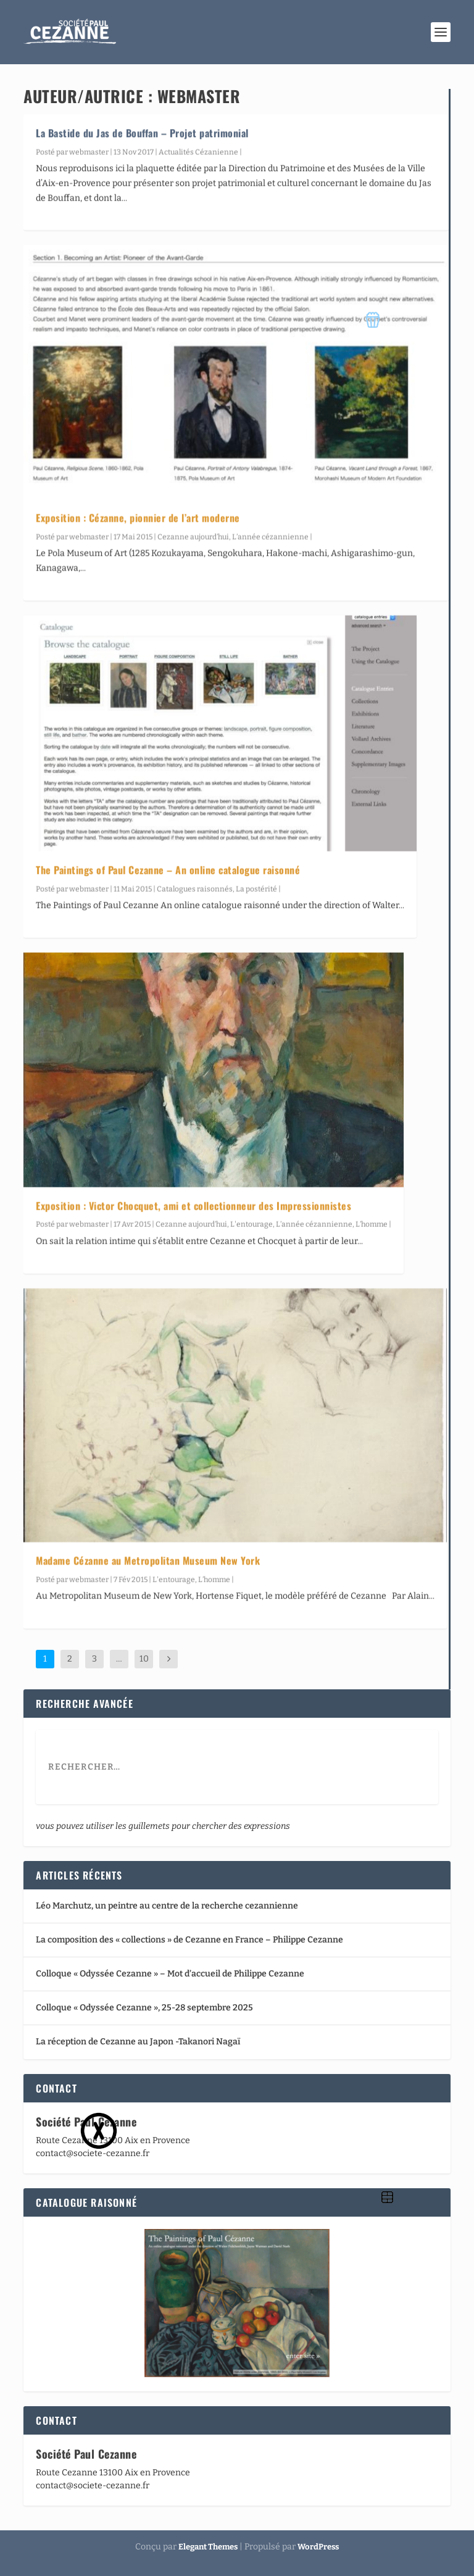 The image size is (474, 2576). What do you see at coordinates (373, 320) in the screenshot?
I see `access movies or entertainment content` at bounding box center [373, 320].